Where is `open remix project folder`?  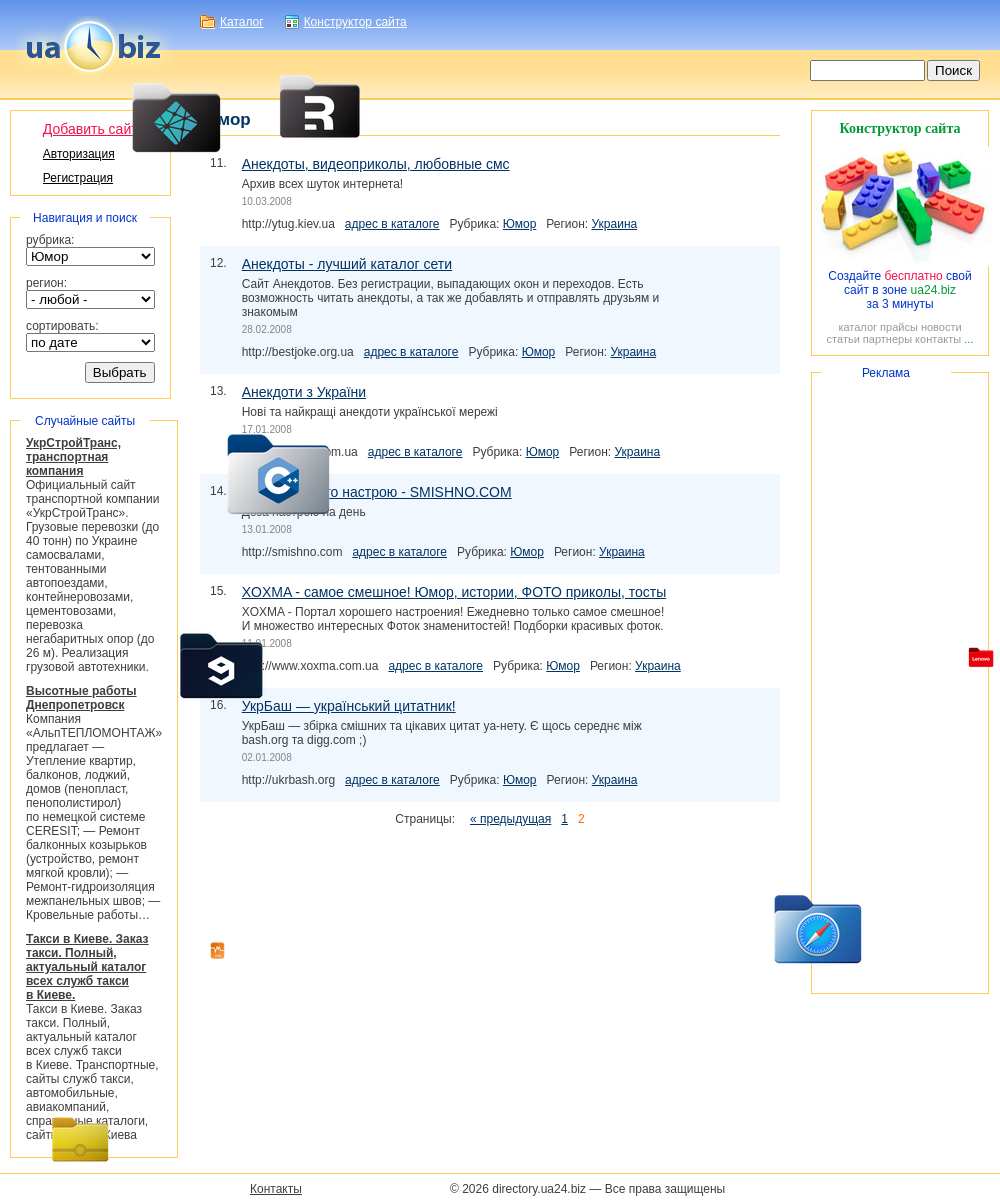
open remix project folder is located at coordinates (319, 108).